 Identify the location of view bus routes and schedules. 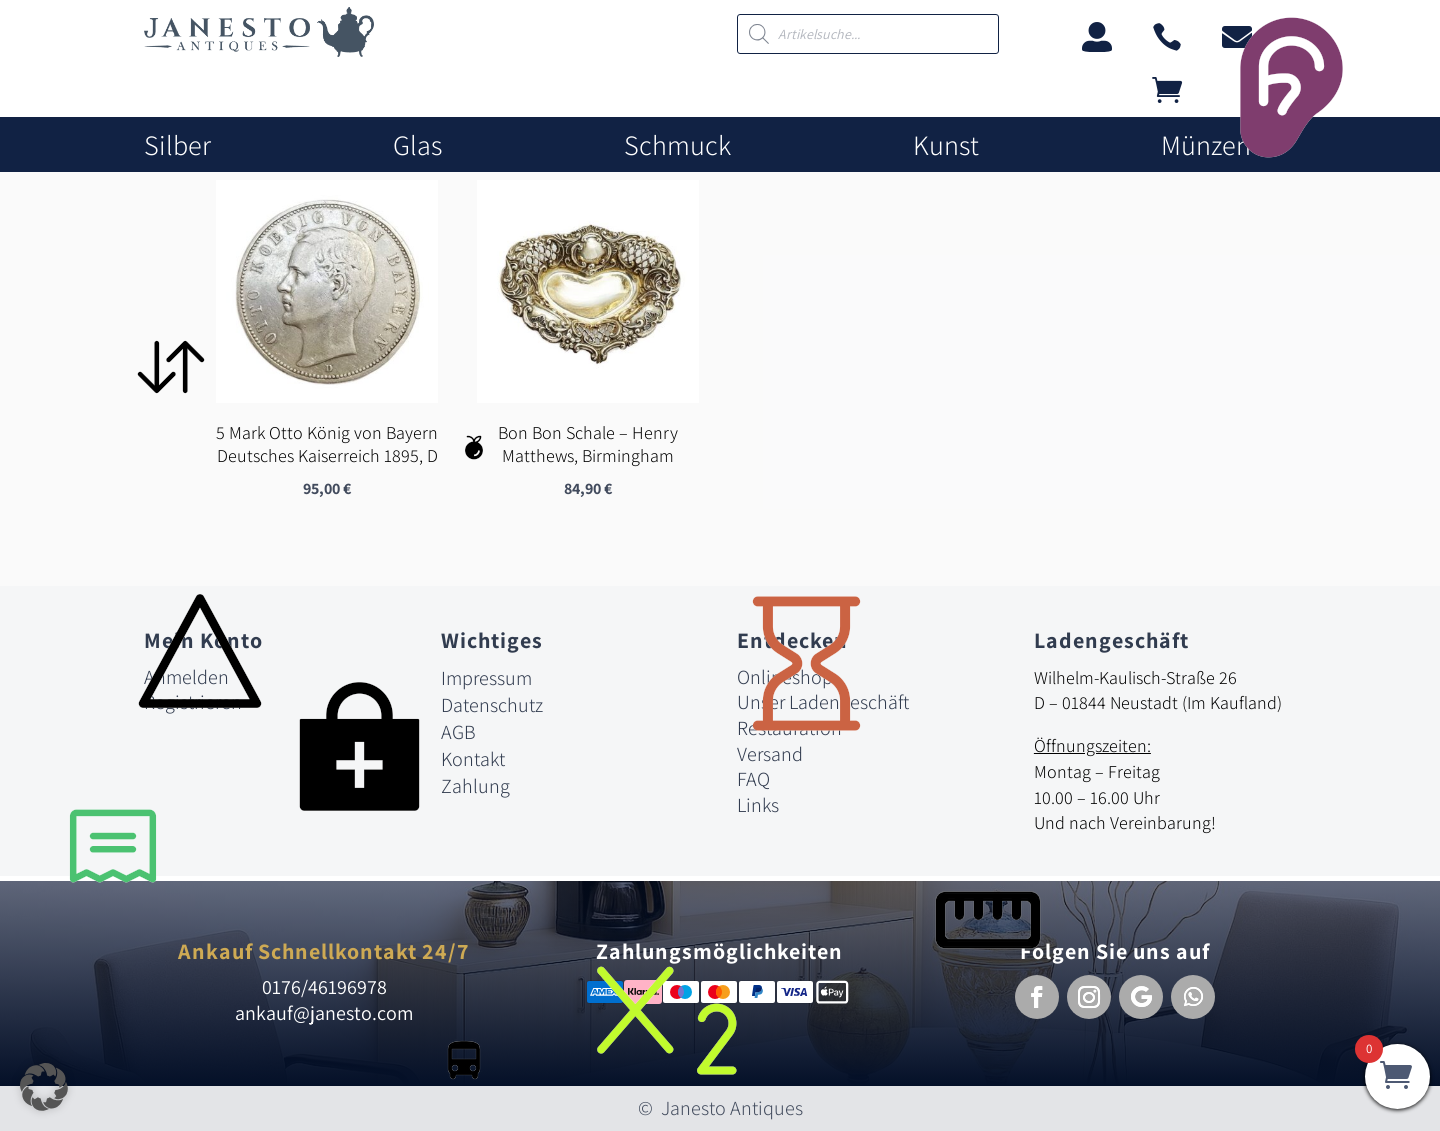
(464, 1061).